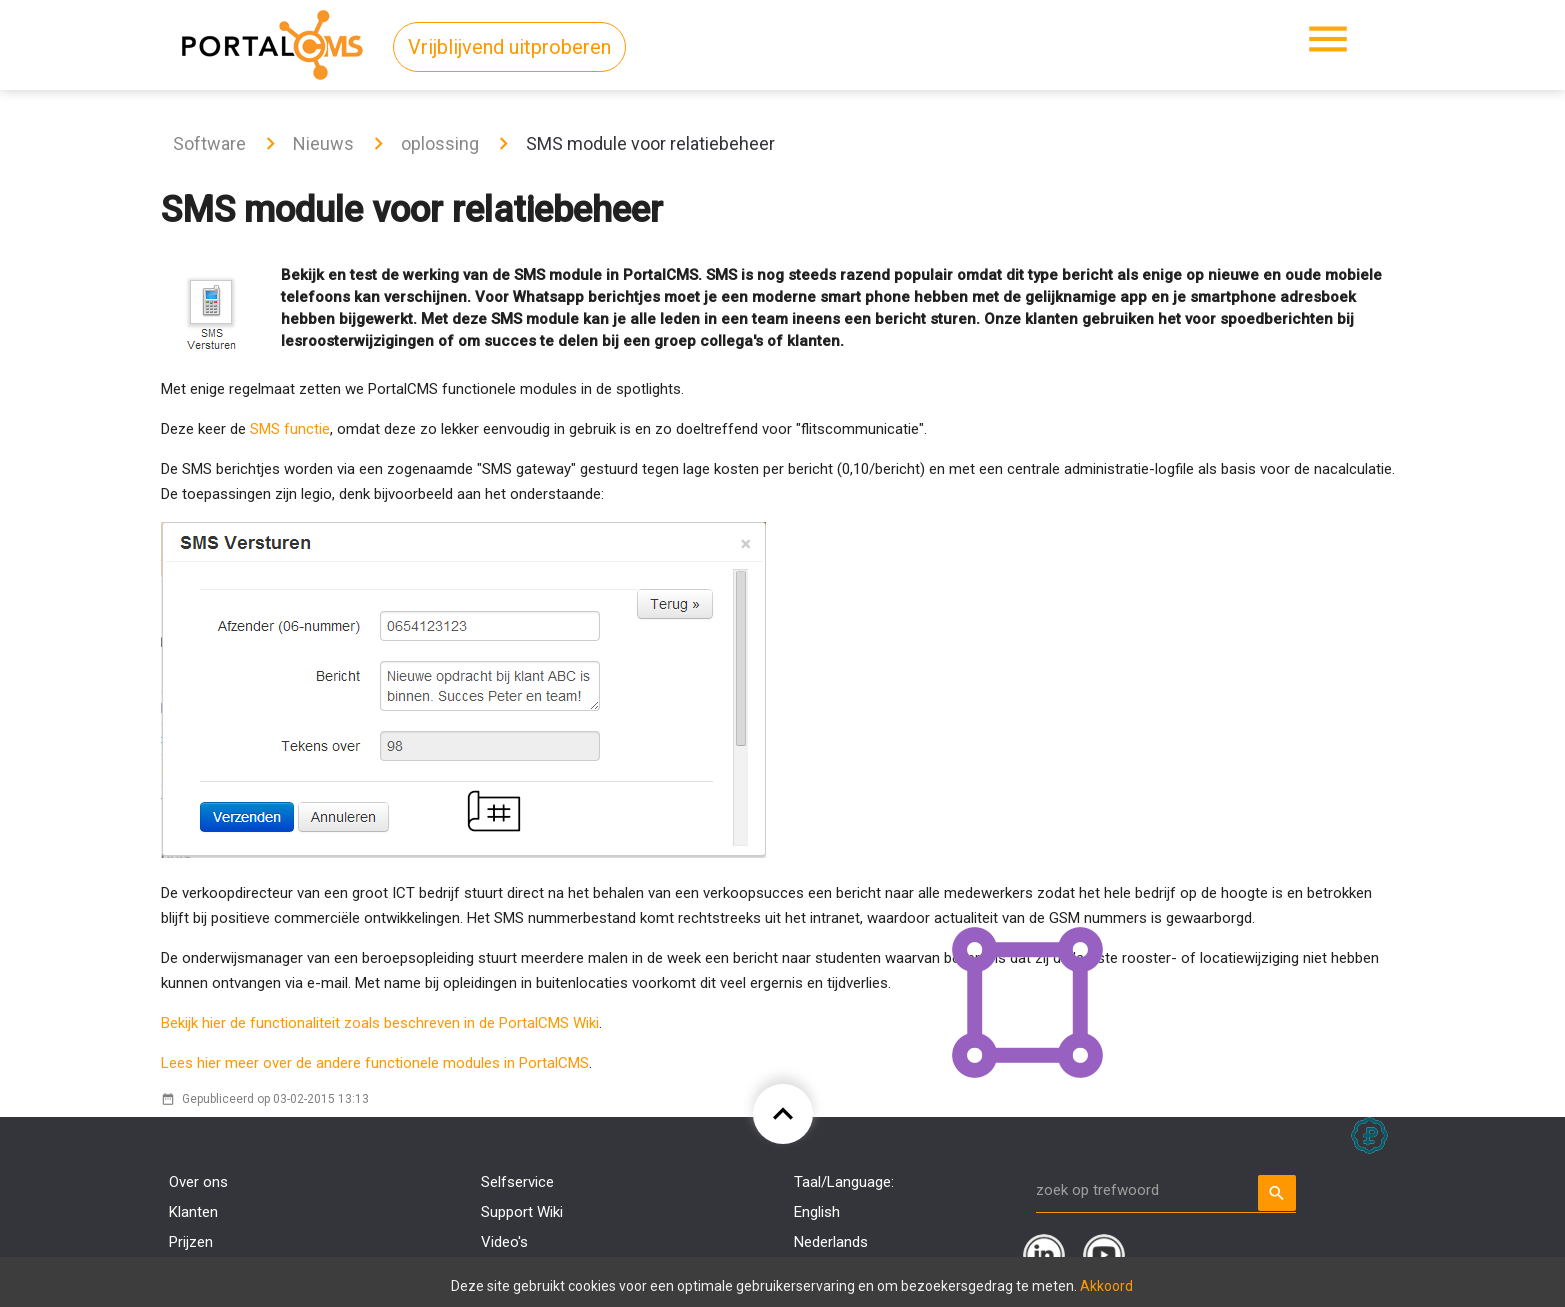 The width and height of the screenshot is (1565, 1307). Describe the element at coordinates (1369, 1135) in the screenshot. I see `indicates russian ruble currency or payment option` at that location.